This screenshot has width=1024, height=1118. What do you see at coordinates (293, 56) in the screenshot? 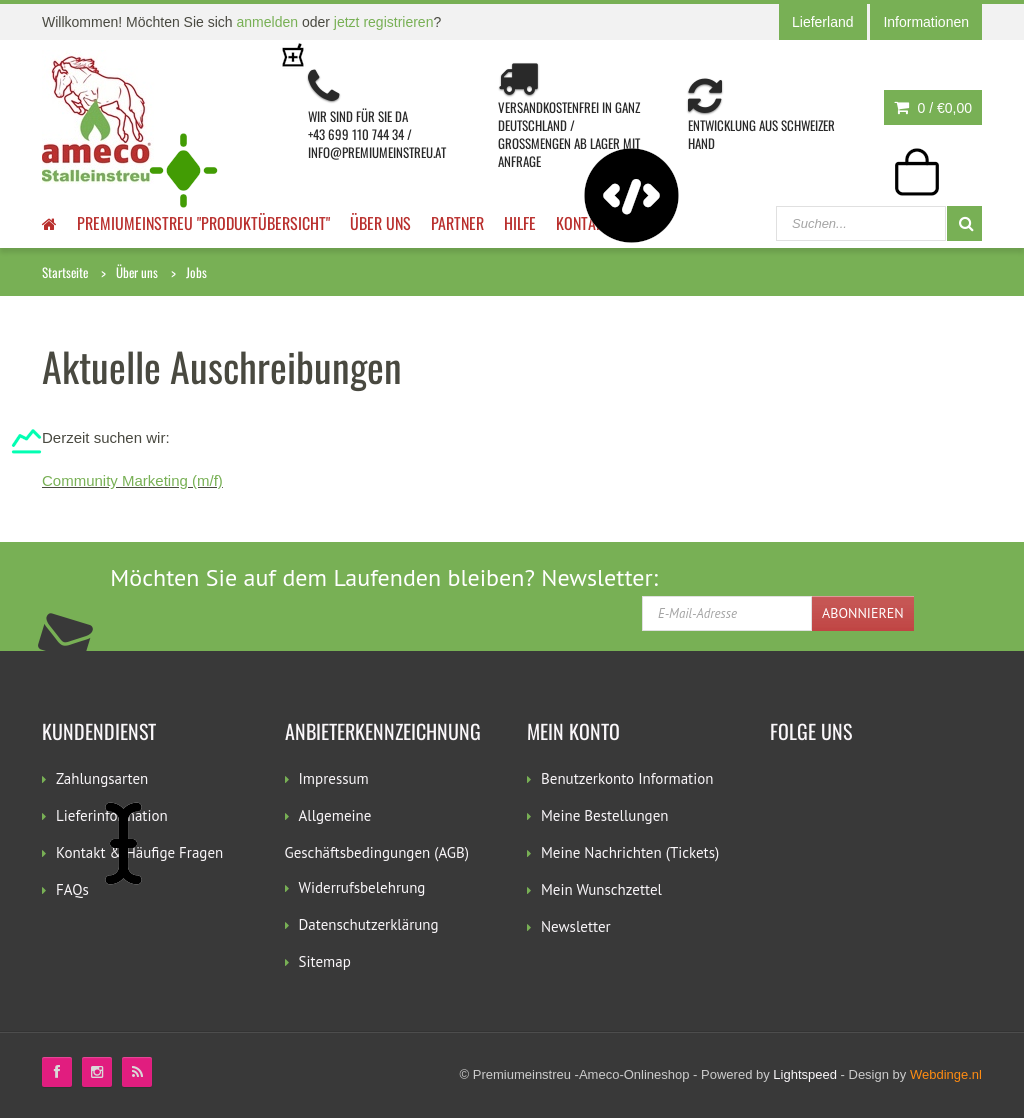
I see `find nearby pharmacies` at bounding box center [293, 56].